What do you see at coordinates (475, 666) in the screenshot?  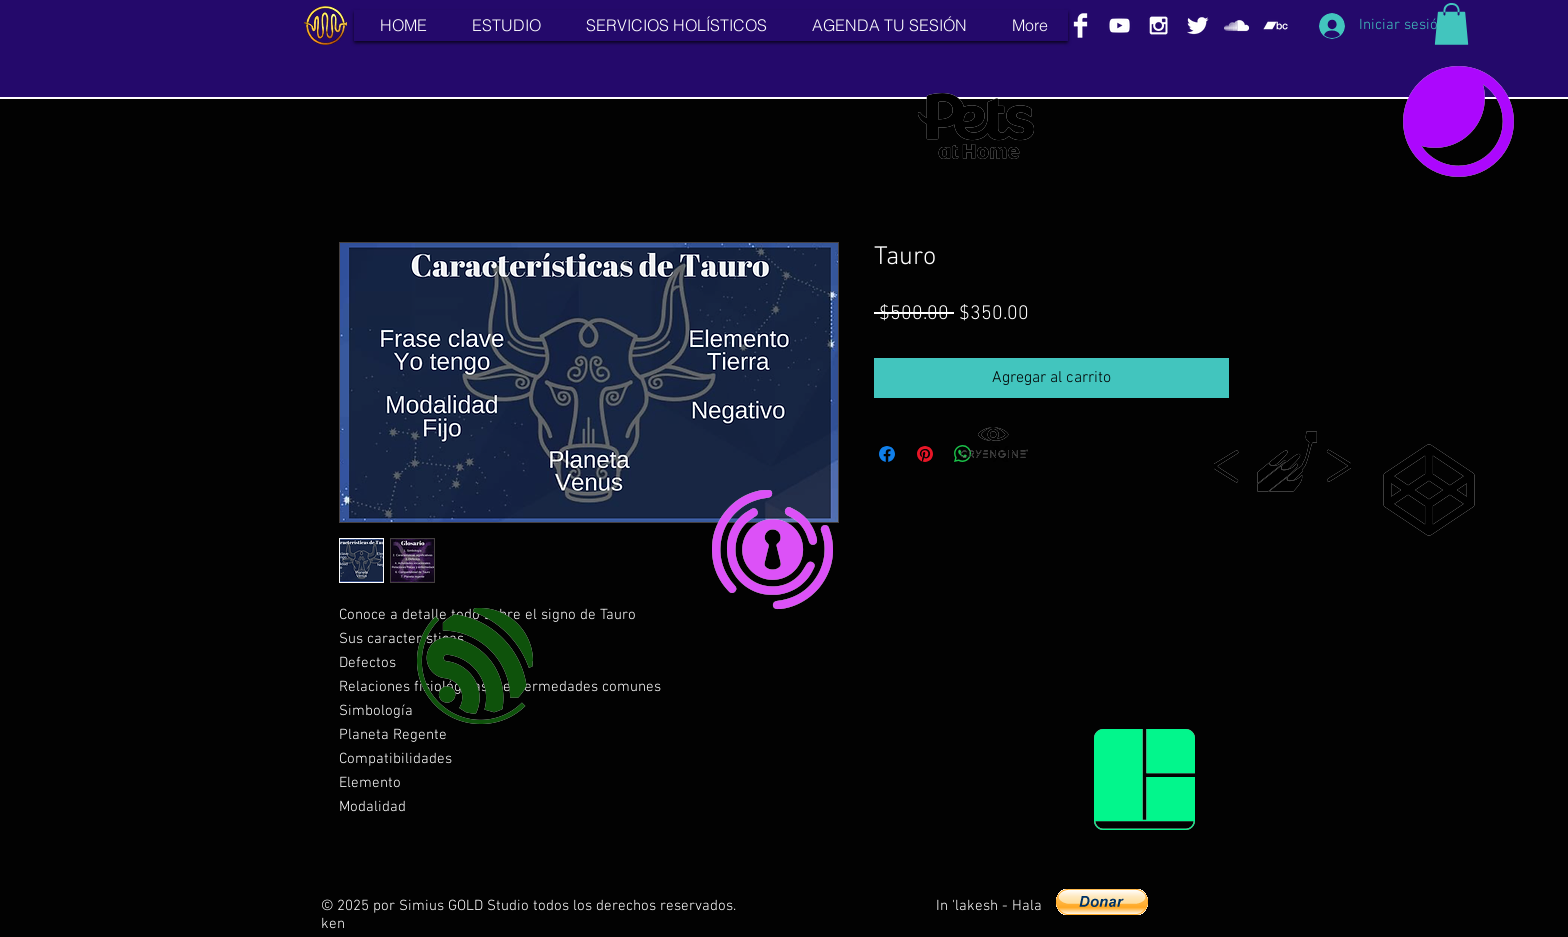 I see `espressif systems company logo` at bounding box center [475, 666].